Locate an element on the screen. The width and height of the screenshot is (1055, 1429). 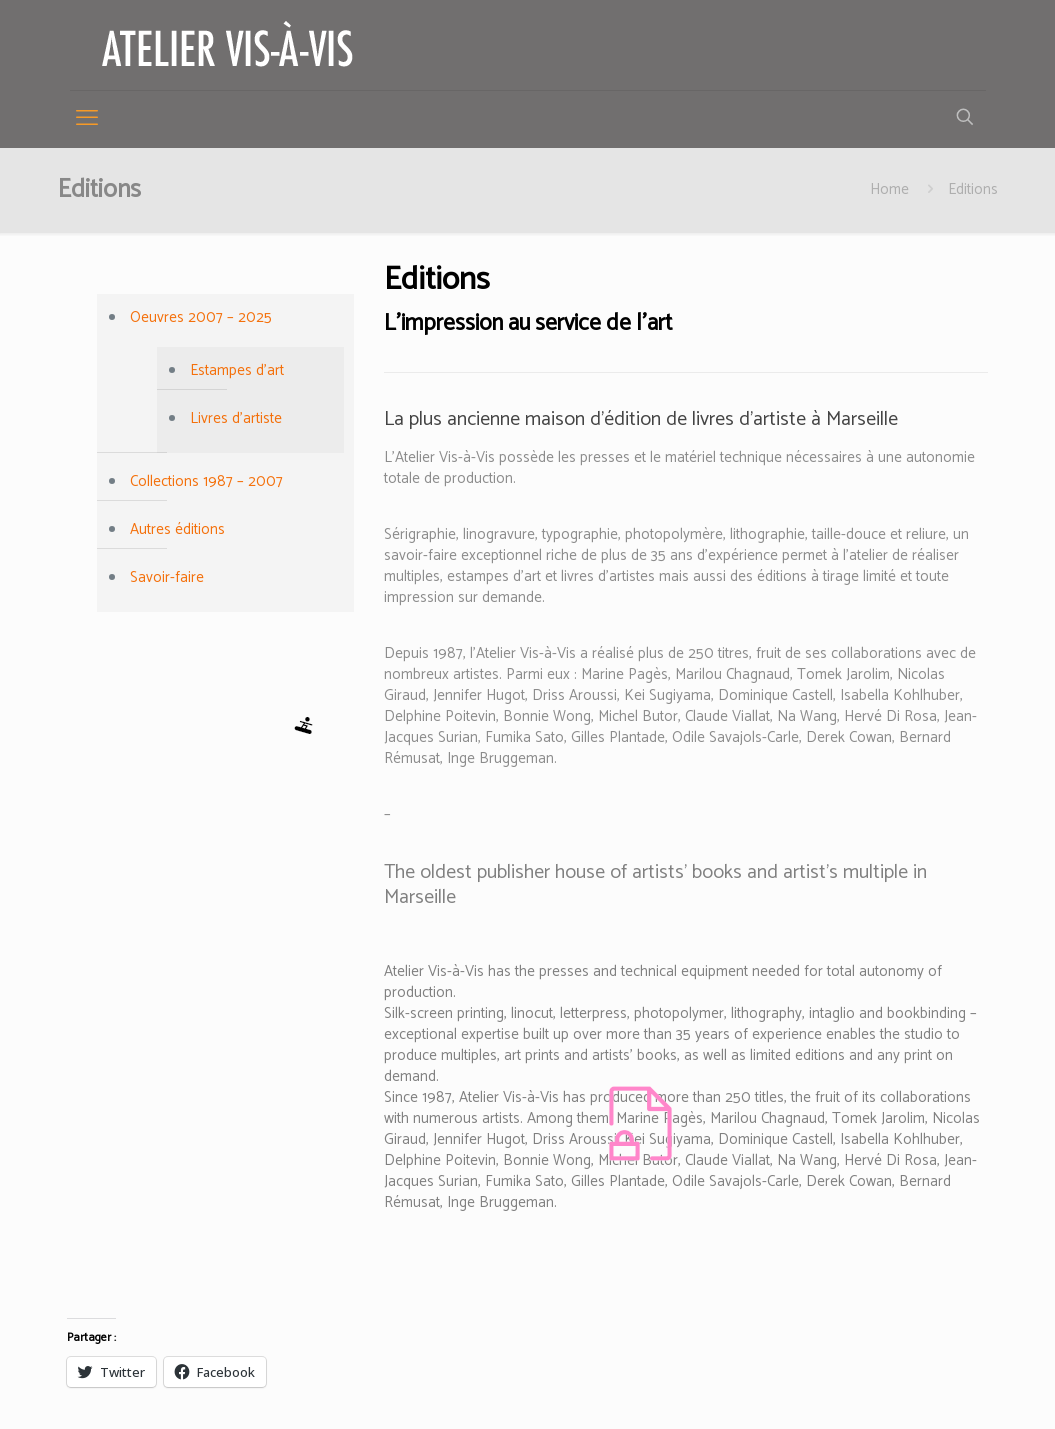
access snowboarding or winter sports features is located at coordinates (304, 725).